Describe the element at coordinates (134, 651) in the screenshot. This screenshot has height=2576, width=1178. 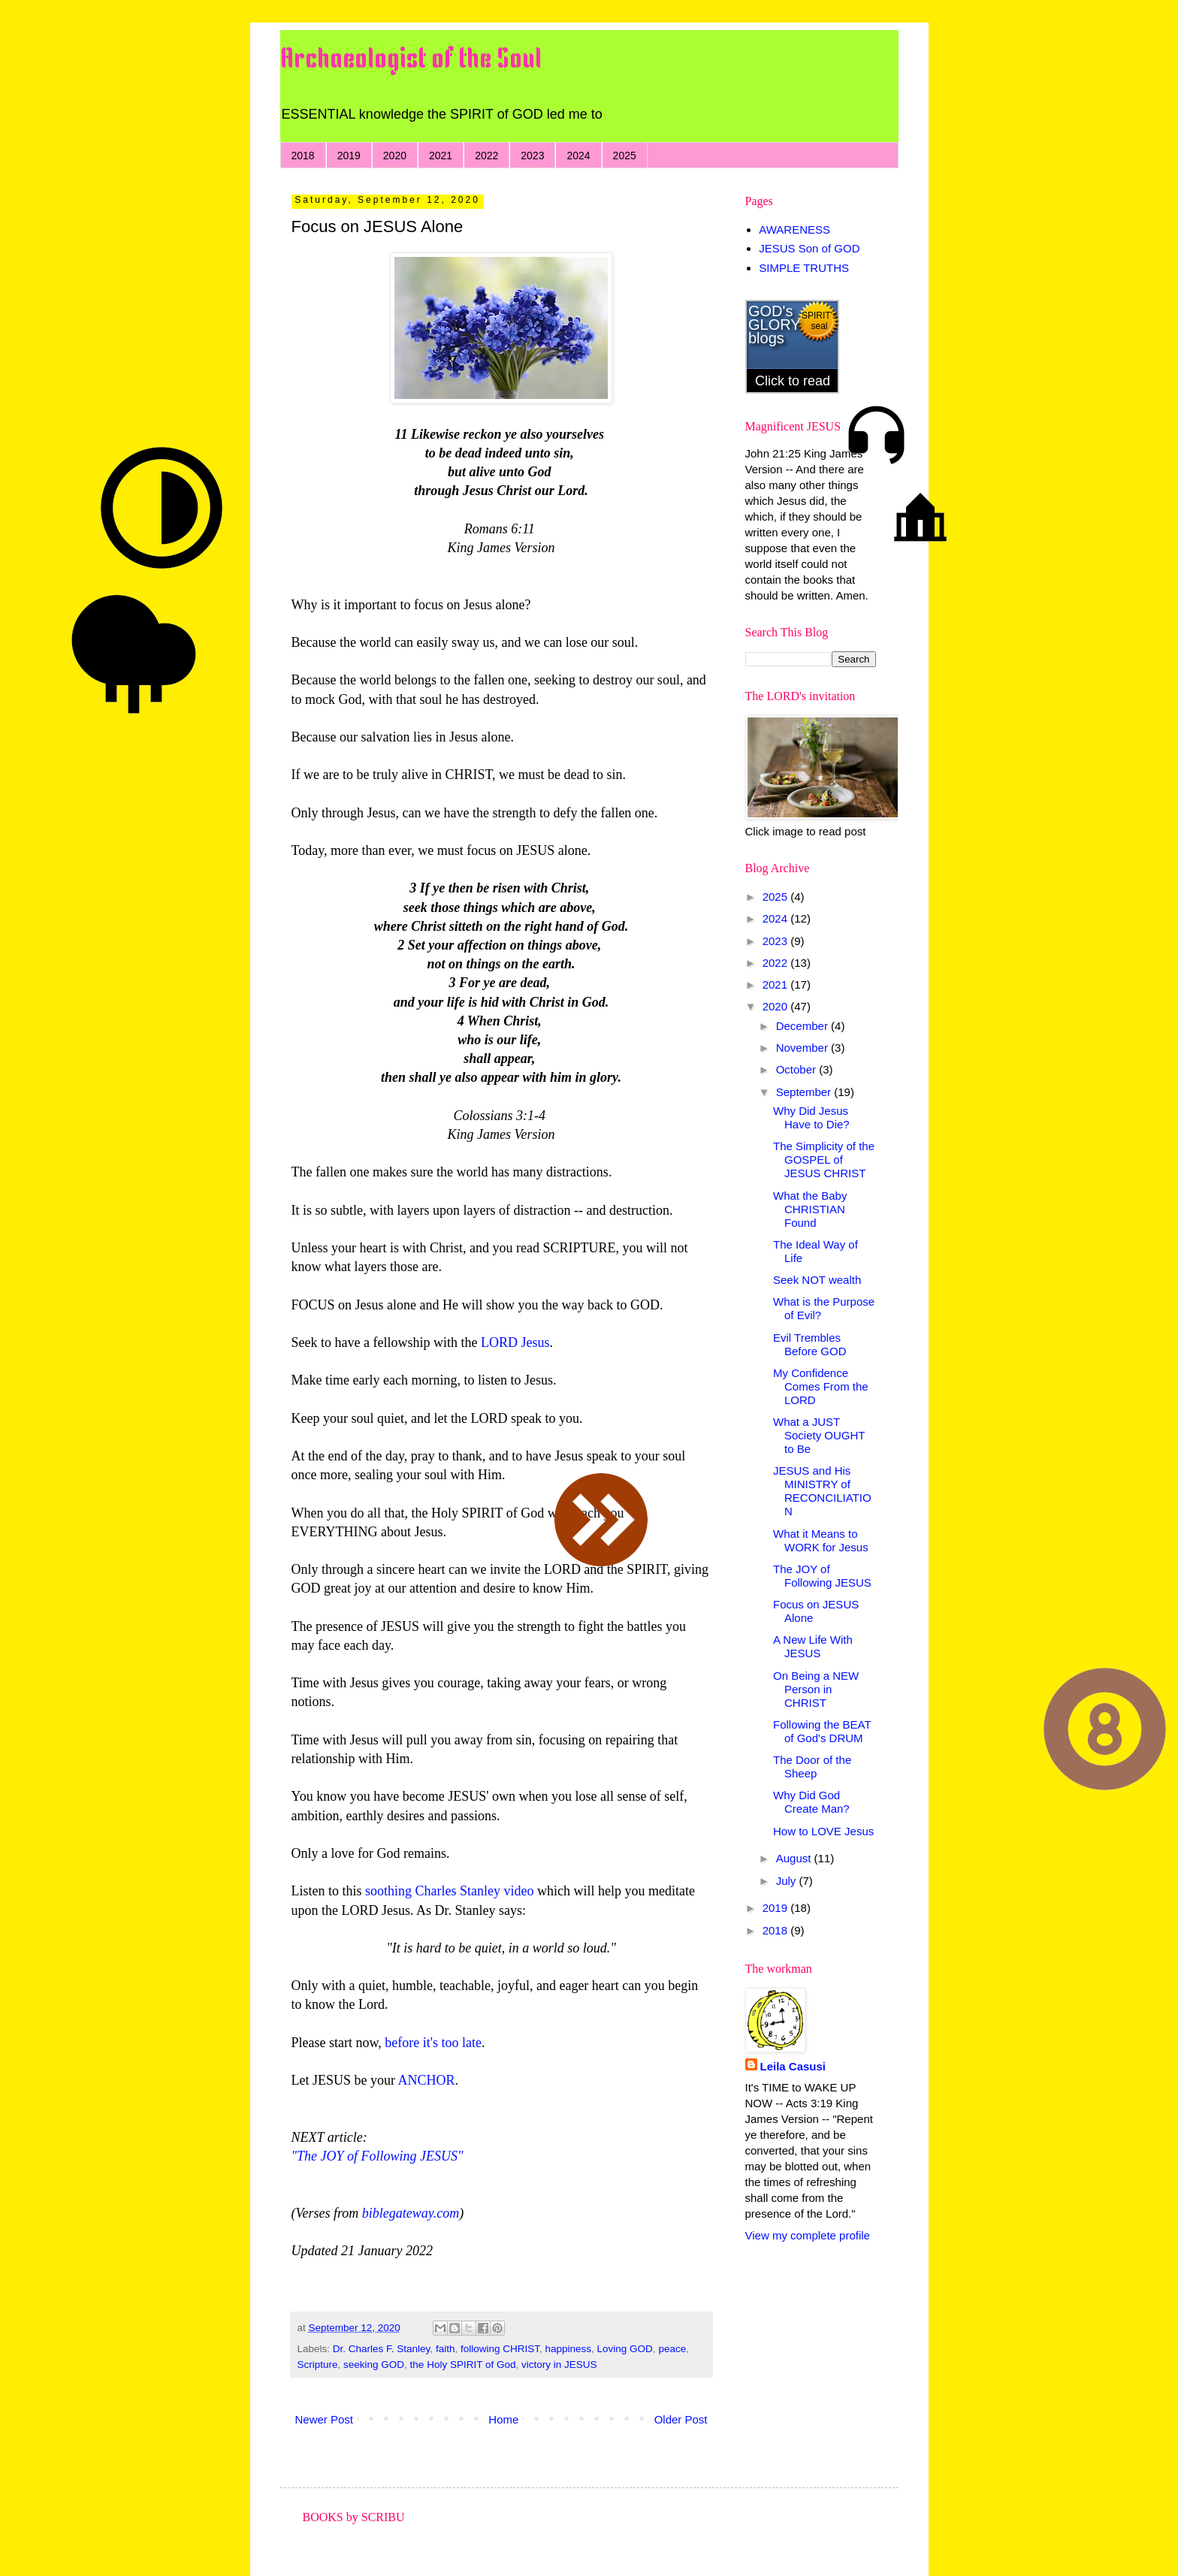
I see `indicates heavy rain or showers in weather forecast` at that location.